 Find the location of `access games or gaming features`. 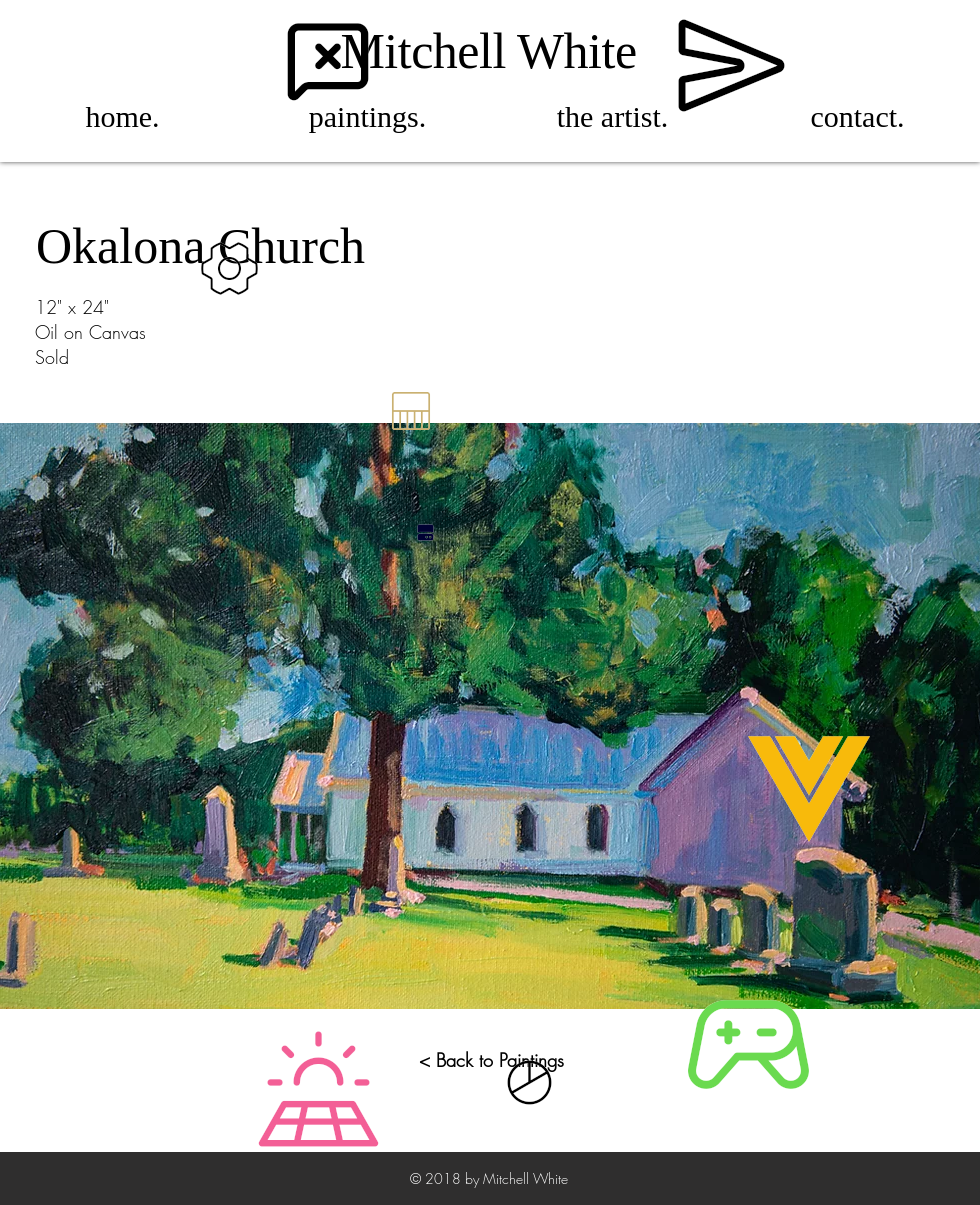

access games or gaming features is located at coordinates (748, 1044).